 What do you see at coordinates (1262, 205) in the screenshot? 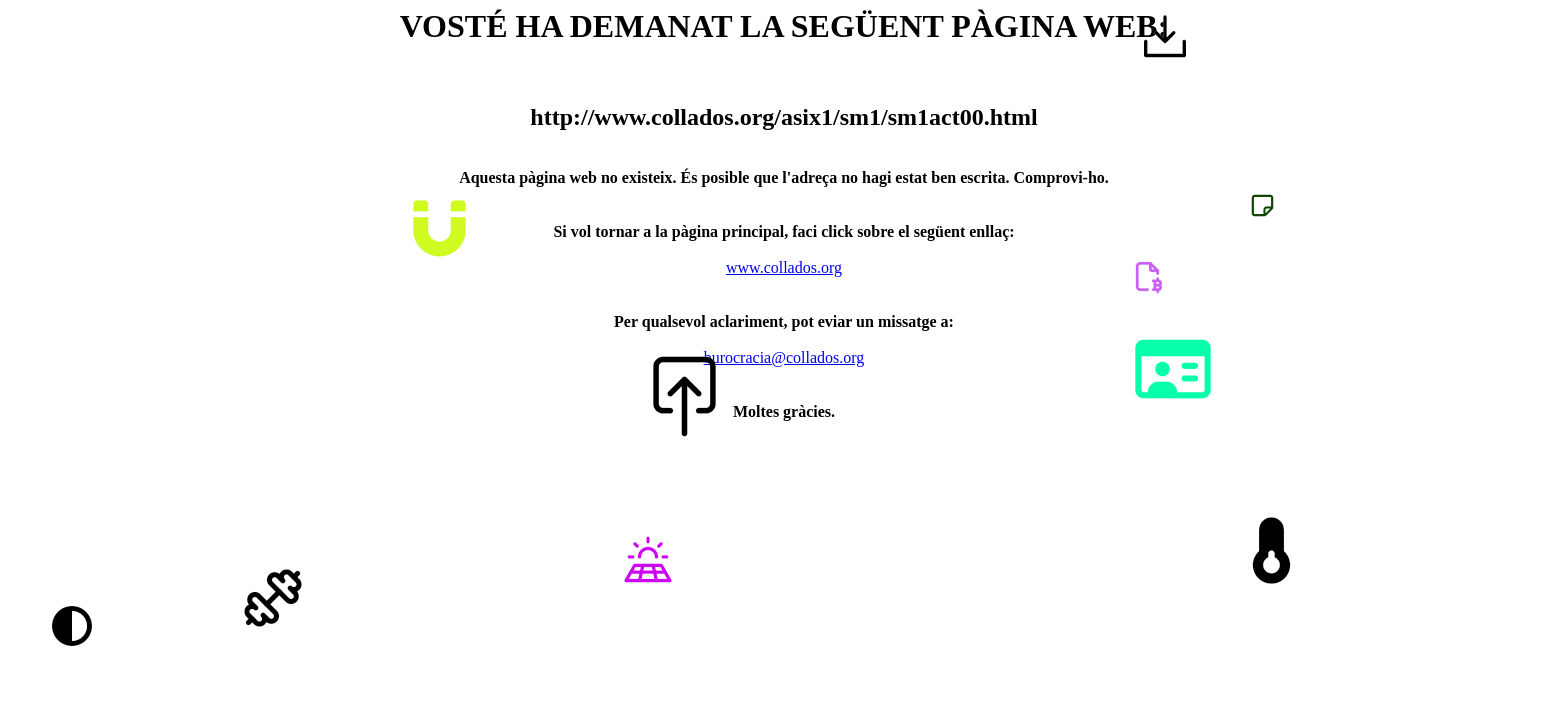
I see `create a new note` at bounding box center [1262, 205].